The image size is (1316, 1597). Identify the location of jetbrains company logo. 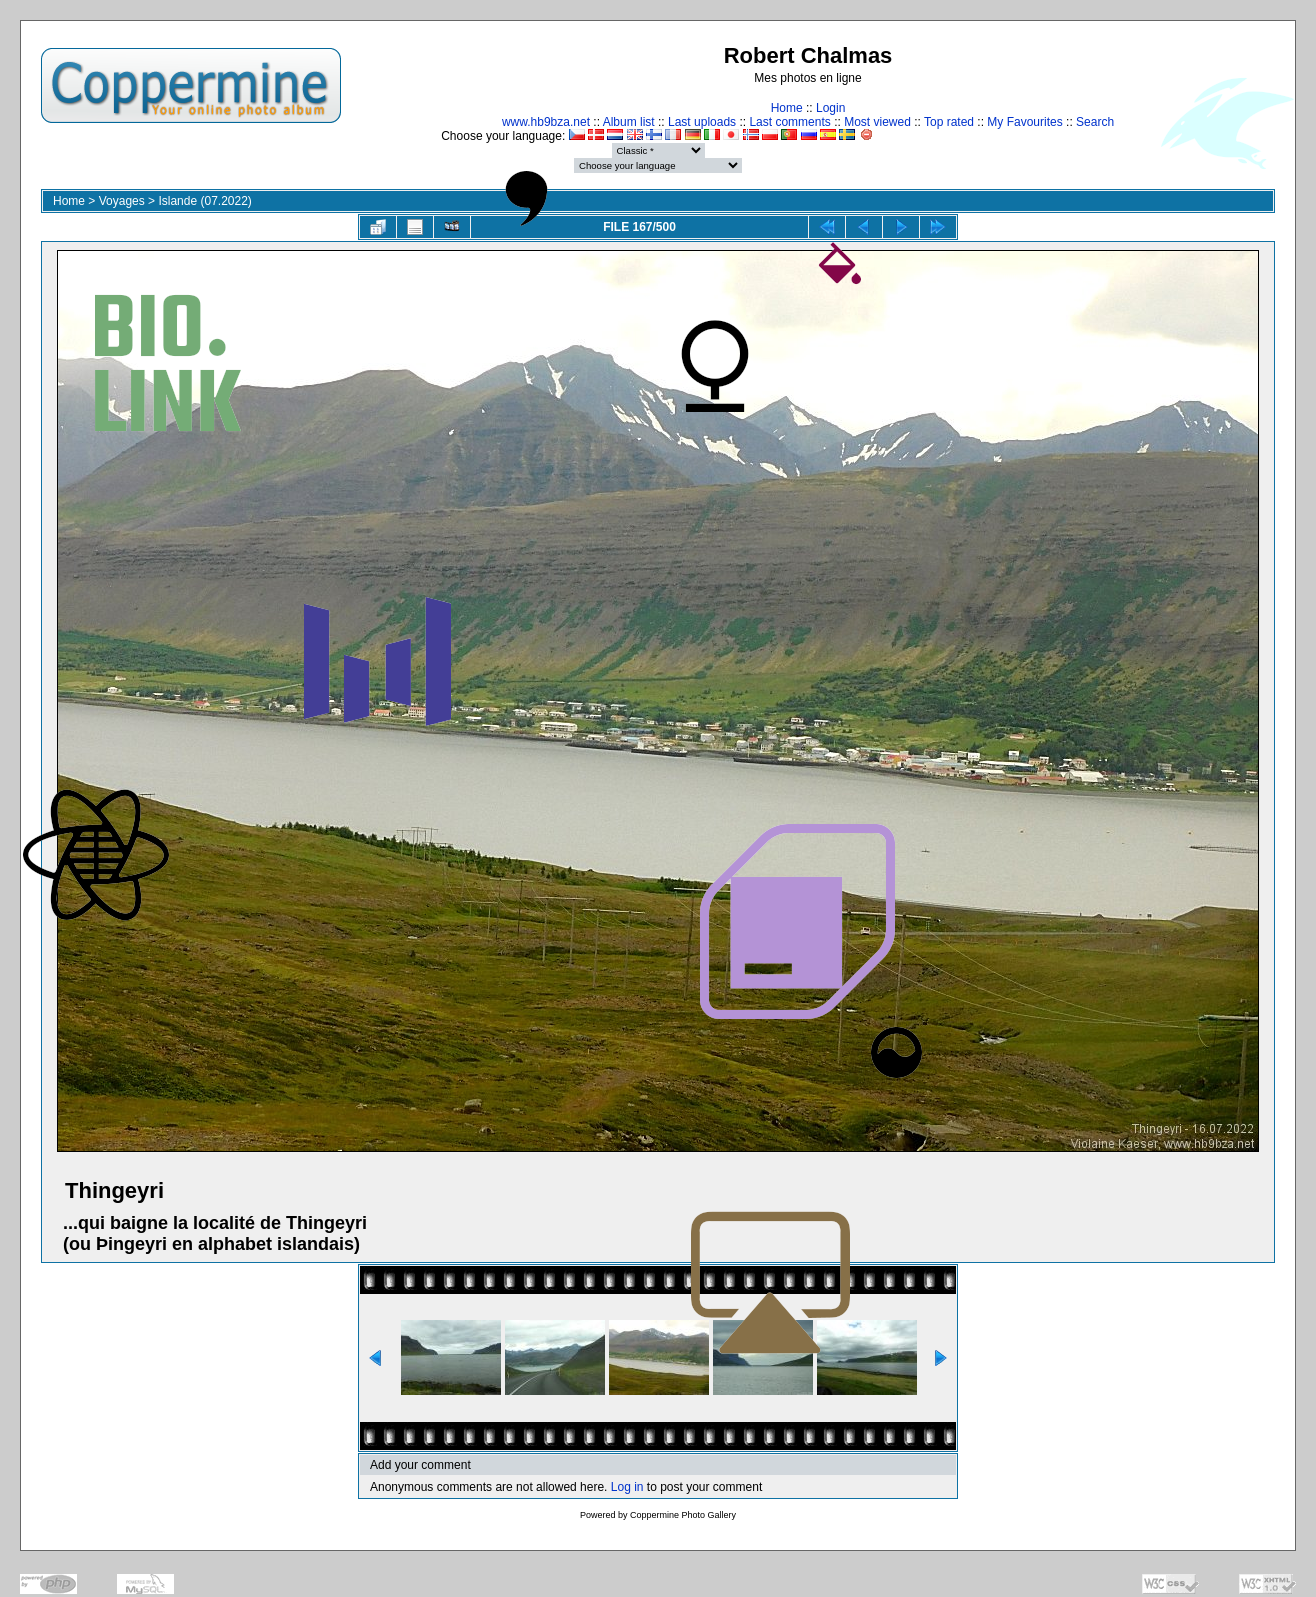
(797, 921).